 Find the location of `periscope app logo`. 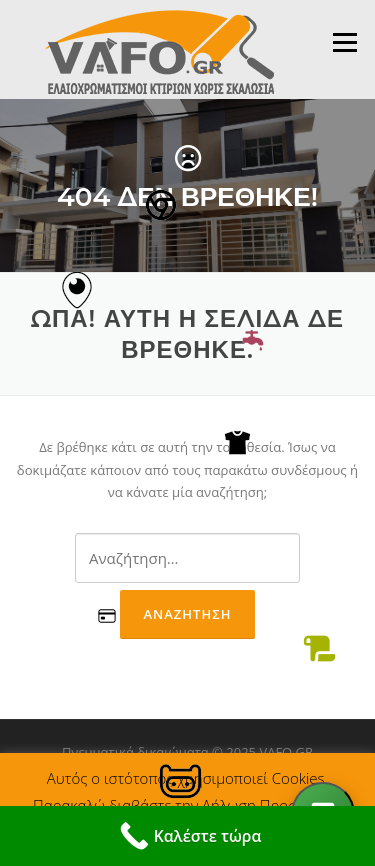

periscope app logo is located at coordinates (77, 290).